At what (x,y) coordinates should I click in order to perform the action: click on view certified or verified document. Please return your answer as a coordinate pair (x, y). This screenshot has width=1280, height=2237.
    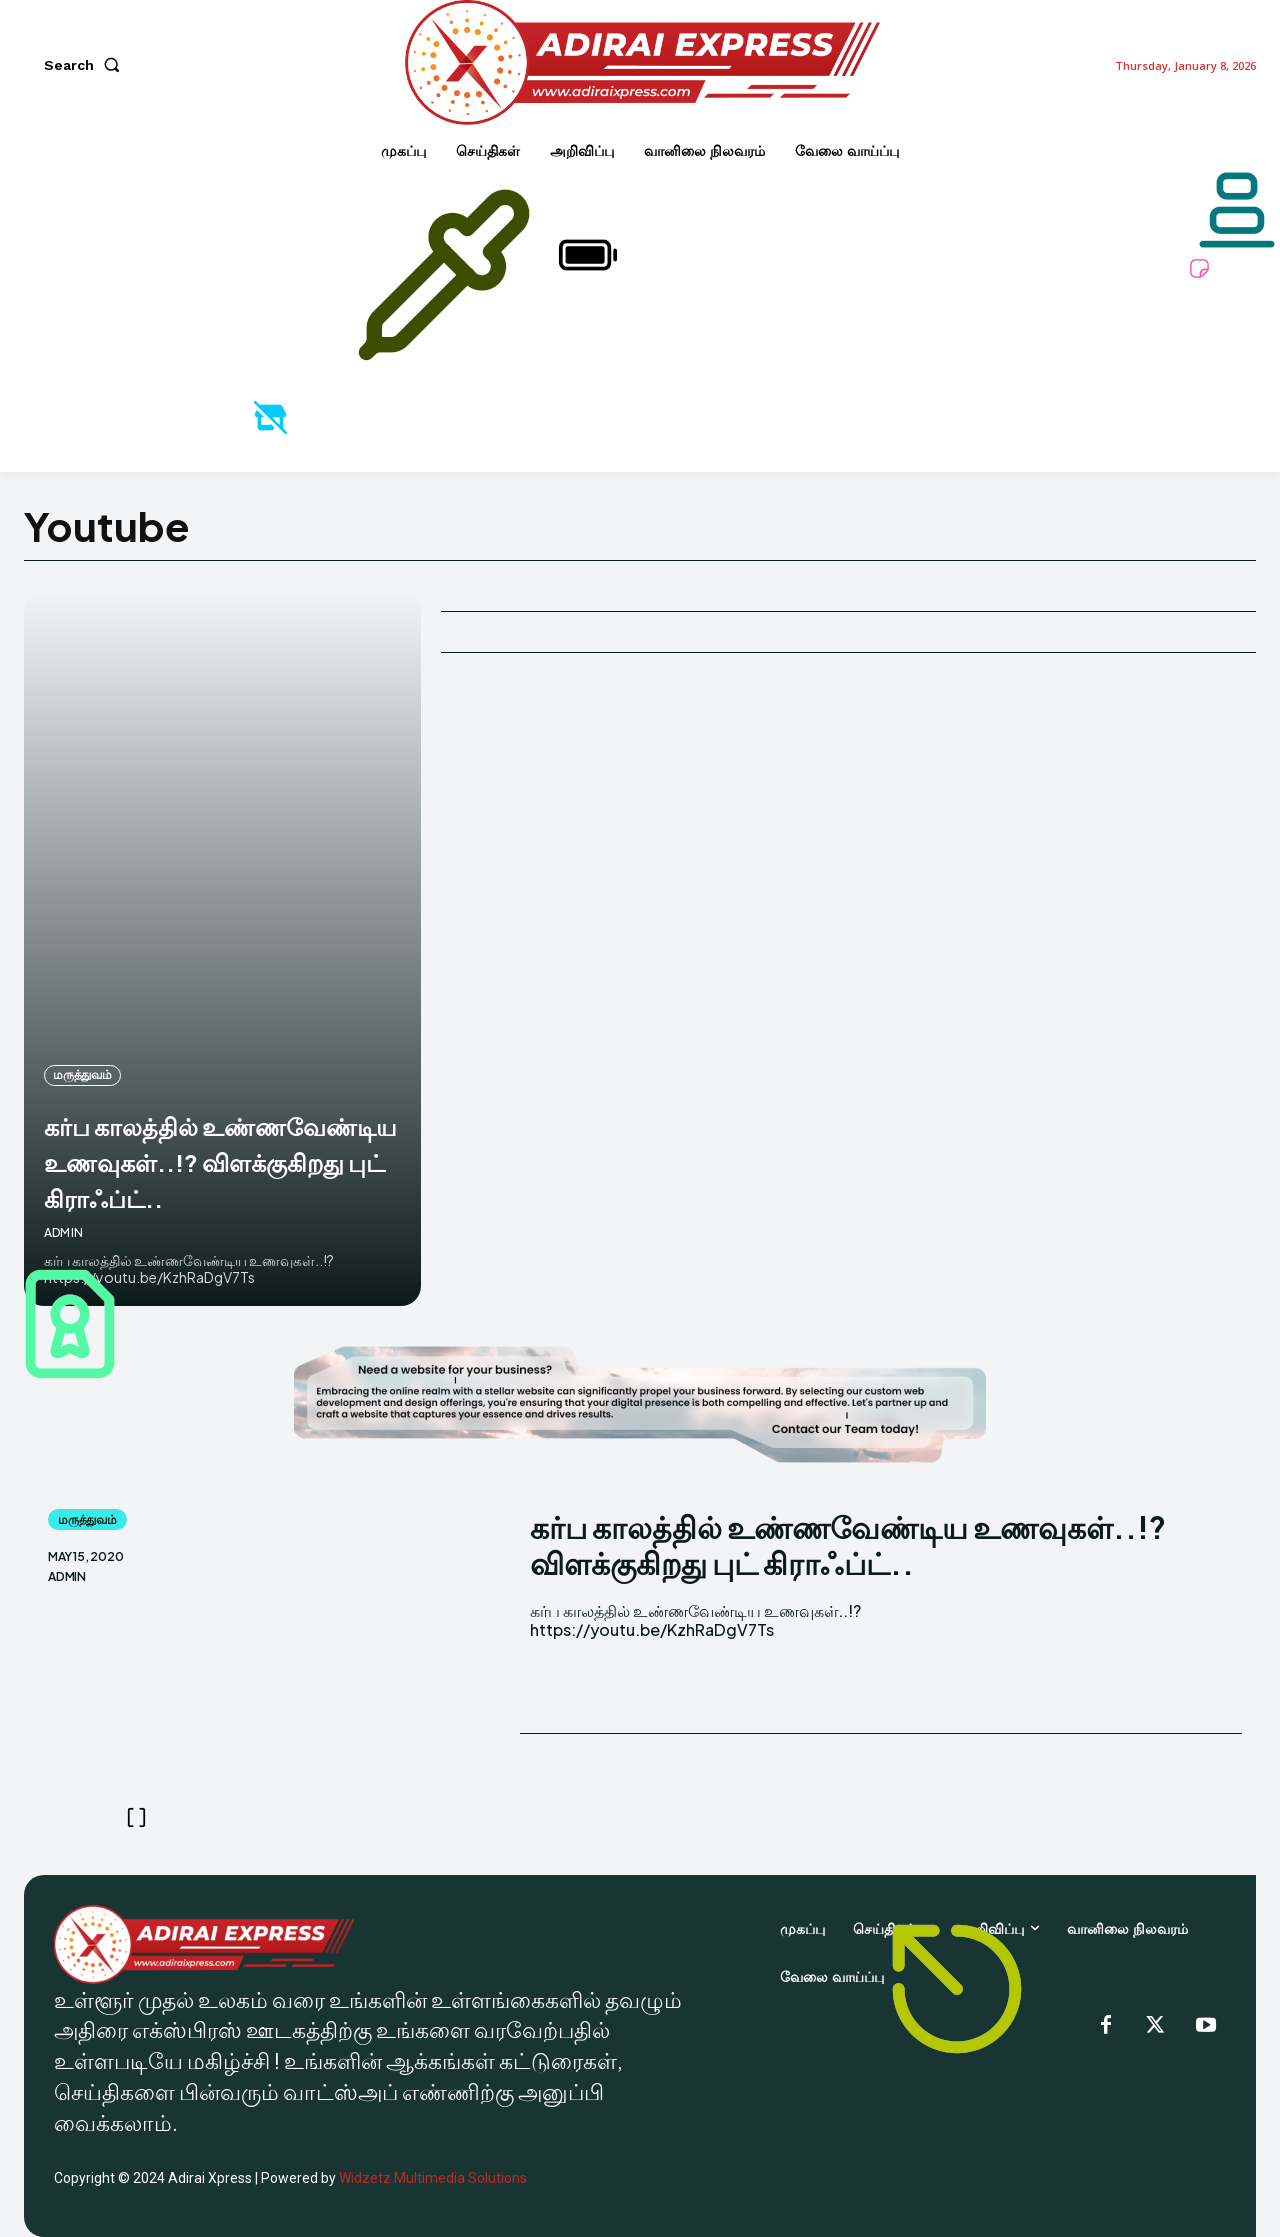
    Looking at the image, I should click on (70, 1324).